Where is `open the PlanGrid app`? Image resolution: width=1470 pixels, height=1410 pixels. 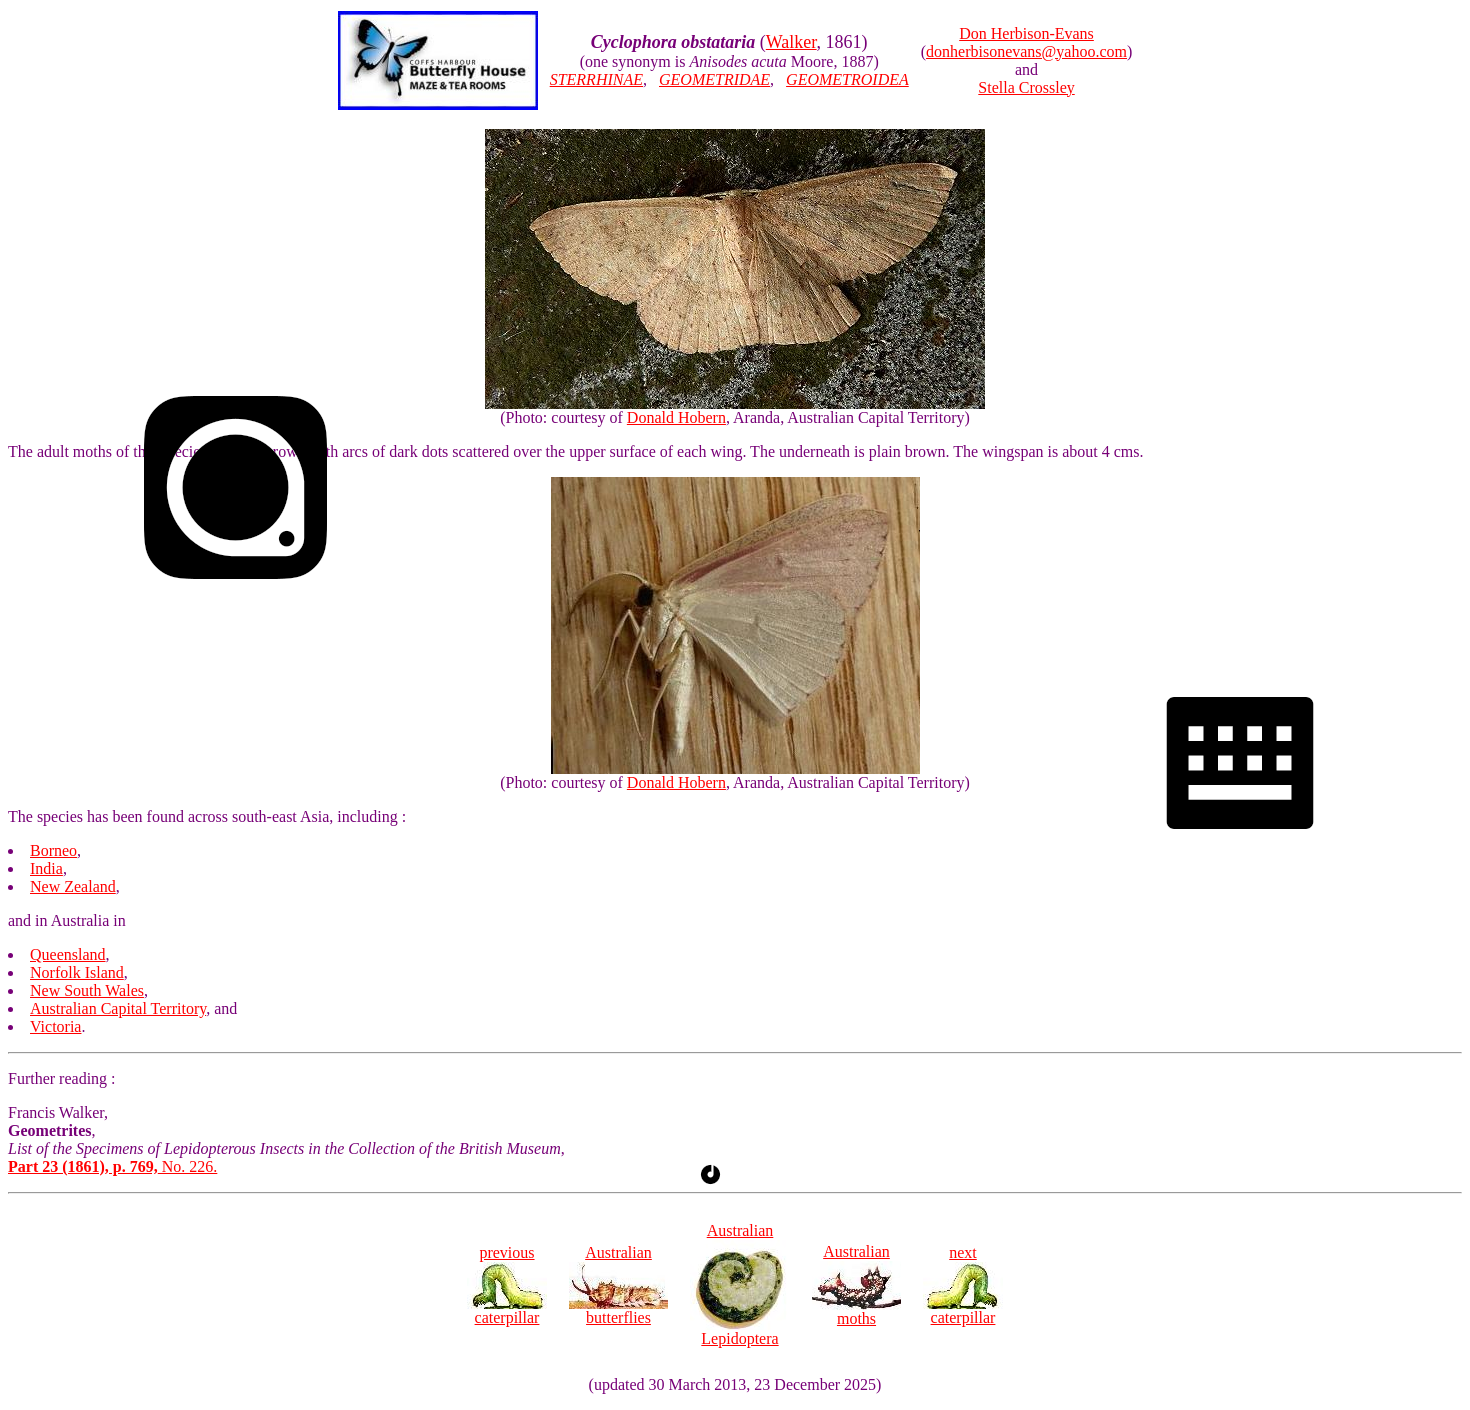
open the PlanGrid app is located at coordinates (235, 487).